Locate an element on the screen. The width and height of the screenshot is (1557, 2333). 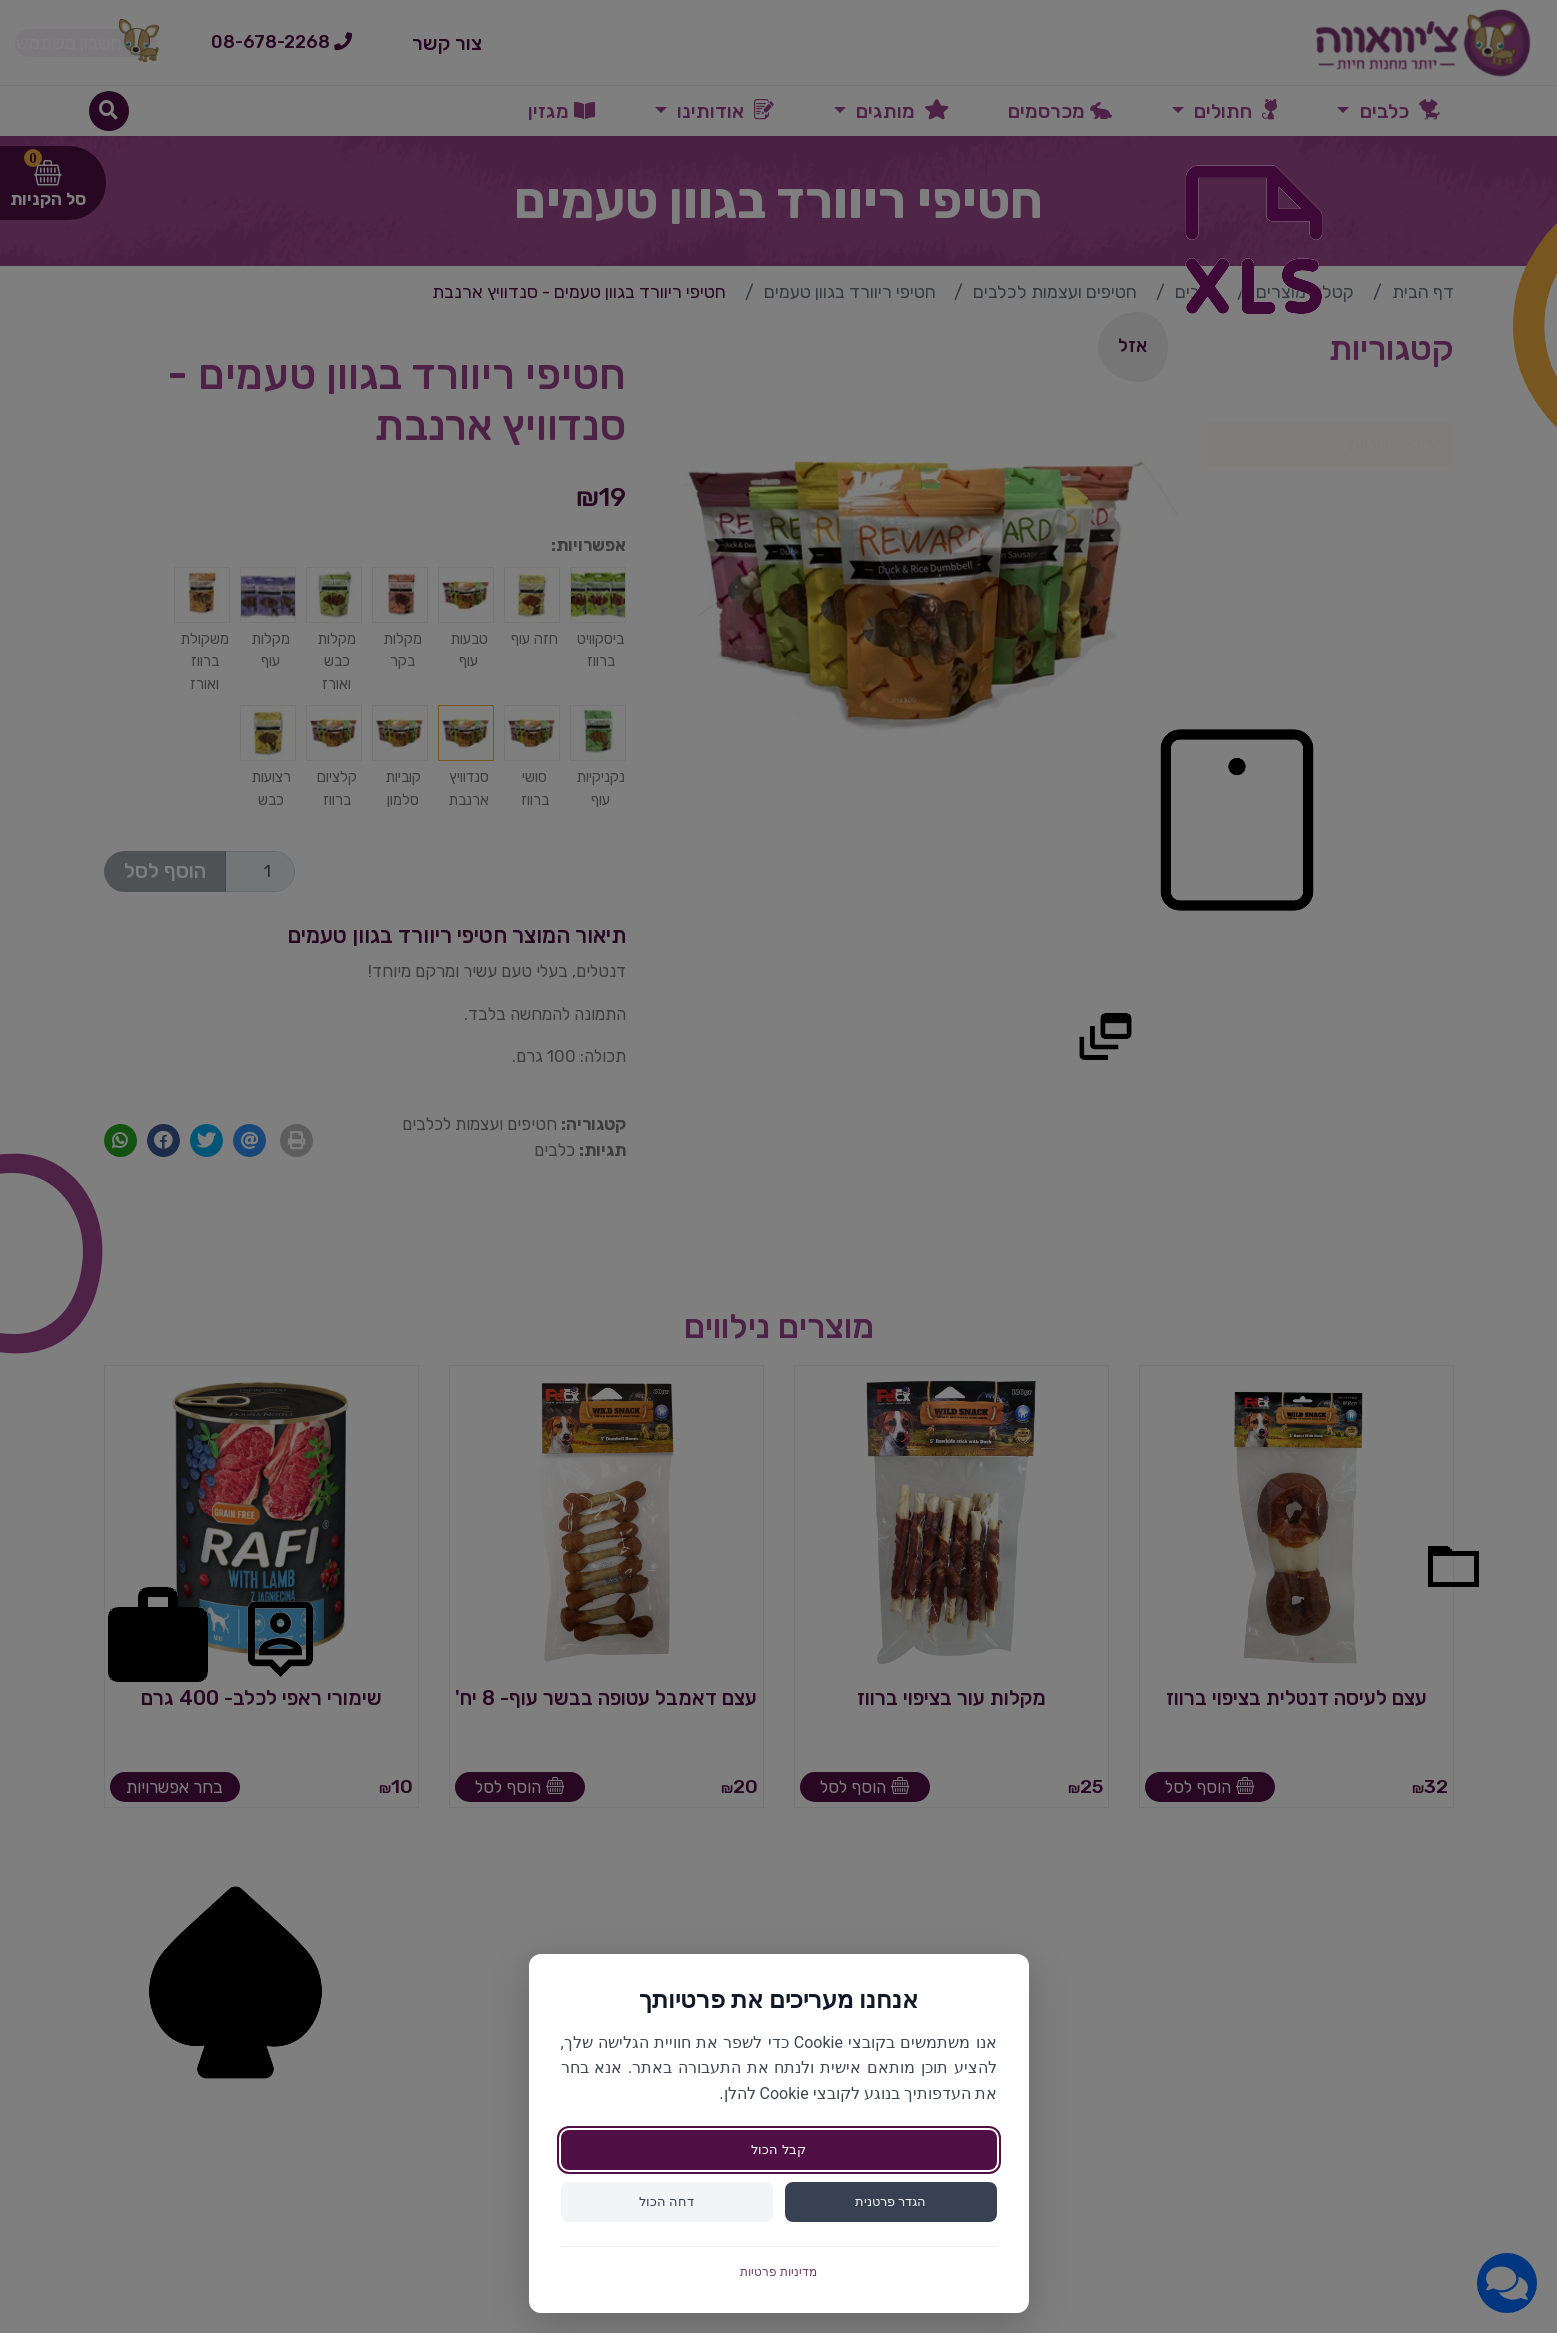
view a person's location on the map is located at coordinates (280, 1637).